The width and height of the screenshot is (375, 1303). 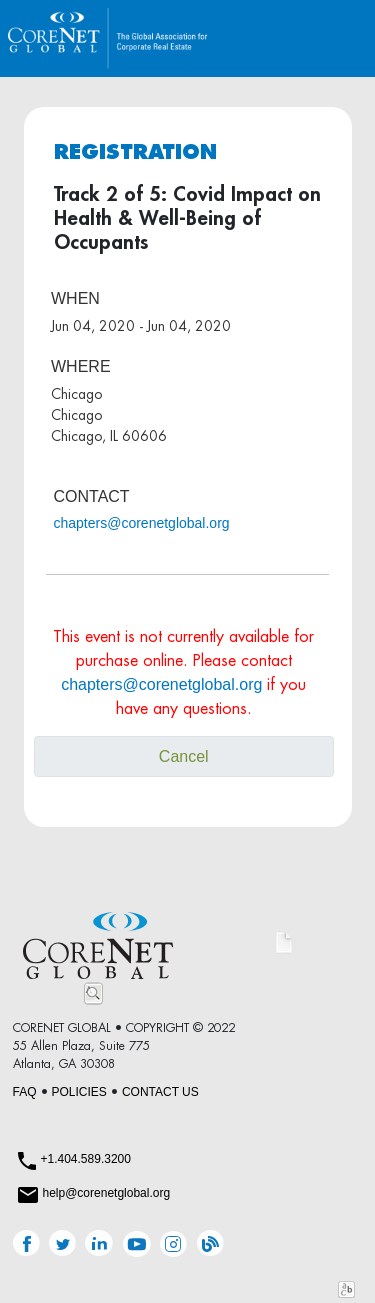 What do you see at coordinates (93, 993) in the screenshot?
I see `open document viewer application` at bounding box center [93, 993].